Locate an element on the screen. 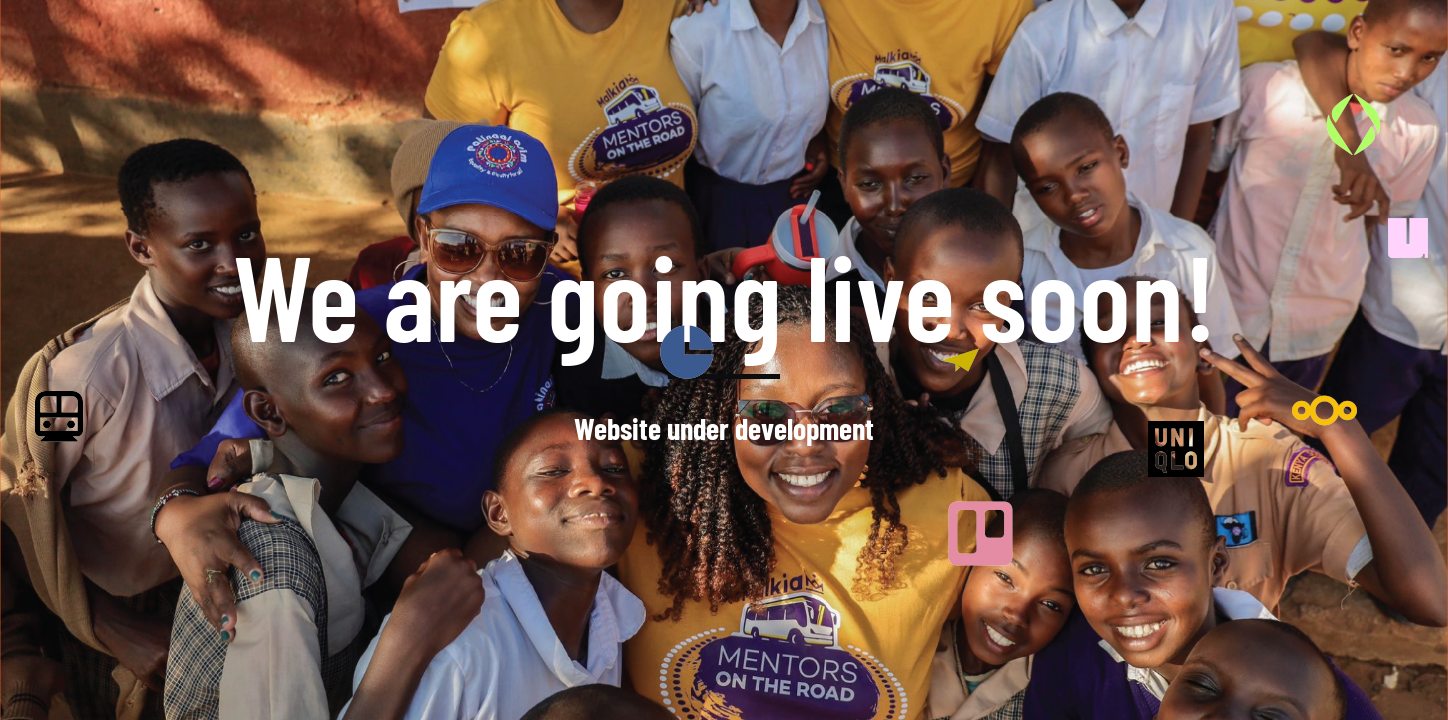 This screenshot has width=1448, height=720. view subway or metro transit options is located at coordinates (59, 415).